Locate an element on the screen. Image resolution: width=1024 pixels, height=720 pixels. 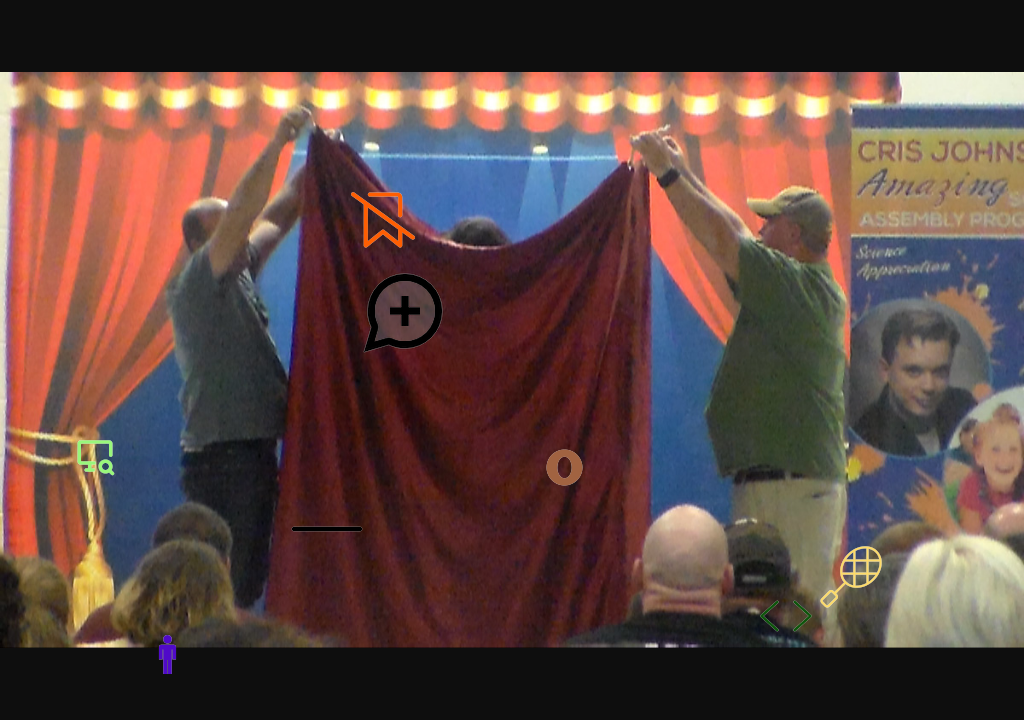
open Opera browser is located at coordinates (564, 467).